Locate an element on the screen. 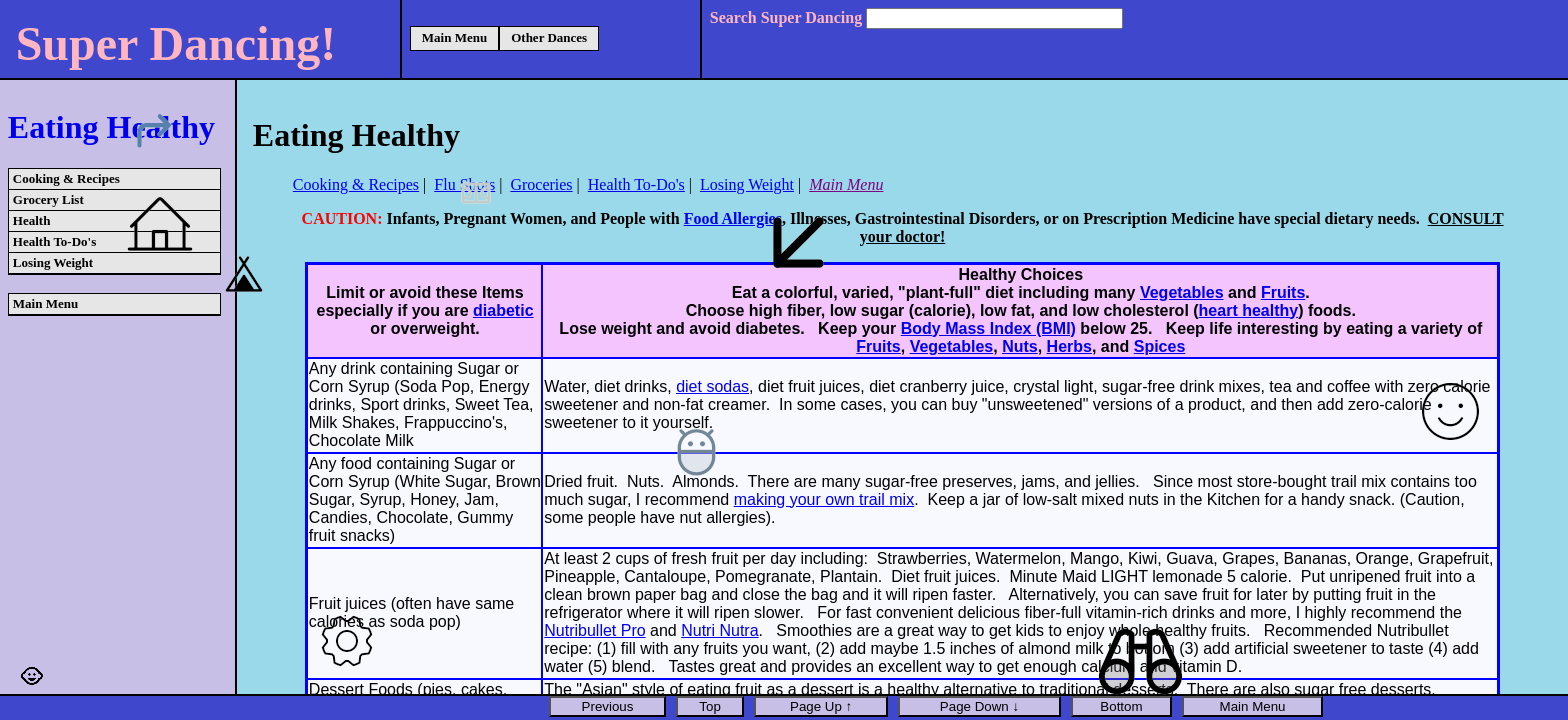 The width and height of the screenshot is (1568, 720). forward or share content is located at coordinates (153, 132).